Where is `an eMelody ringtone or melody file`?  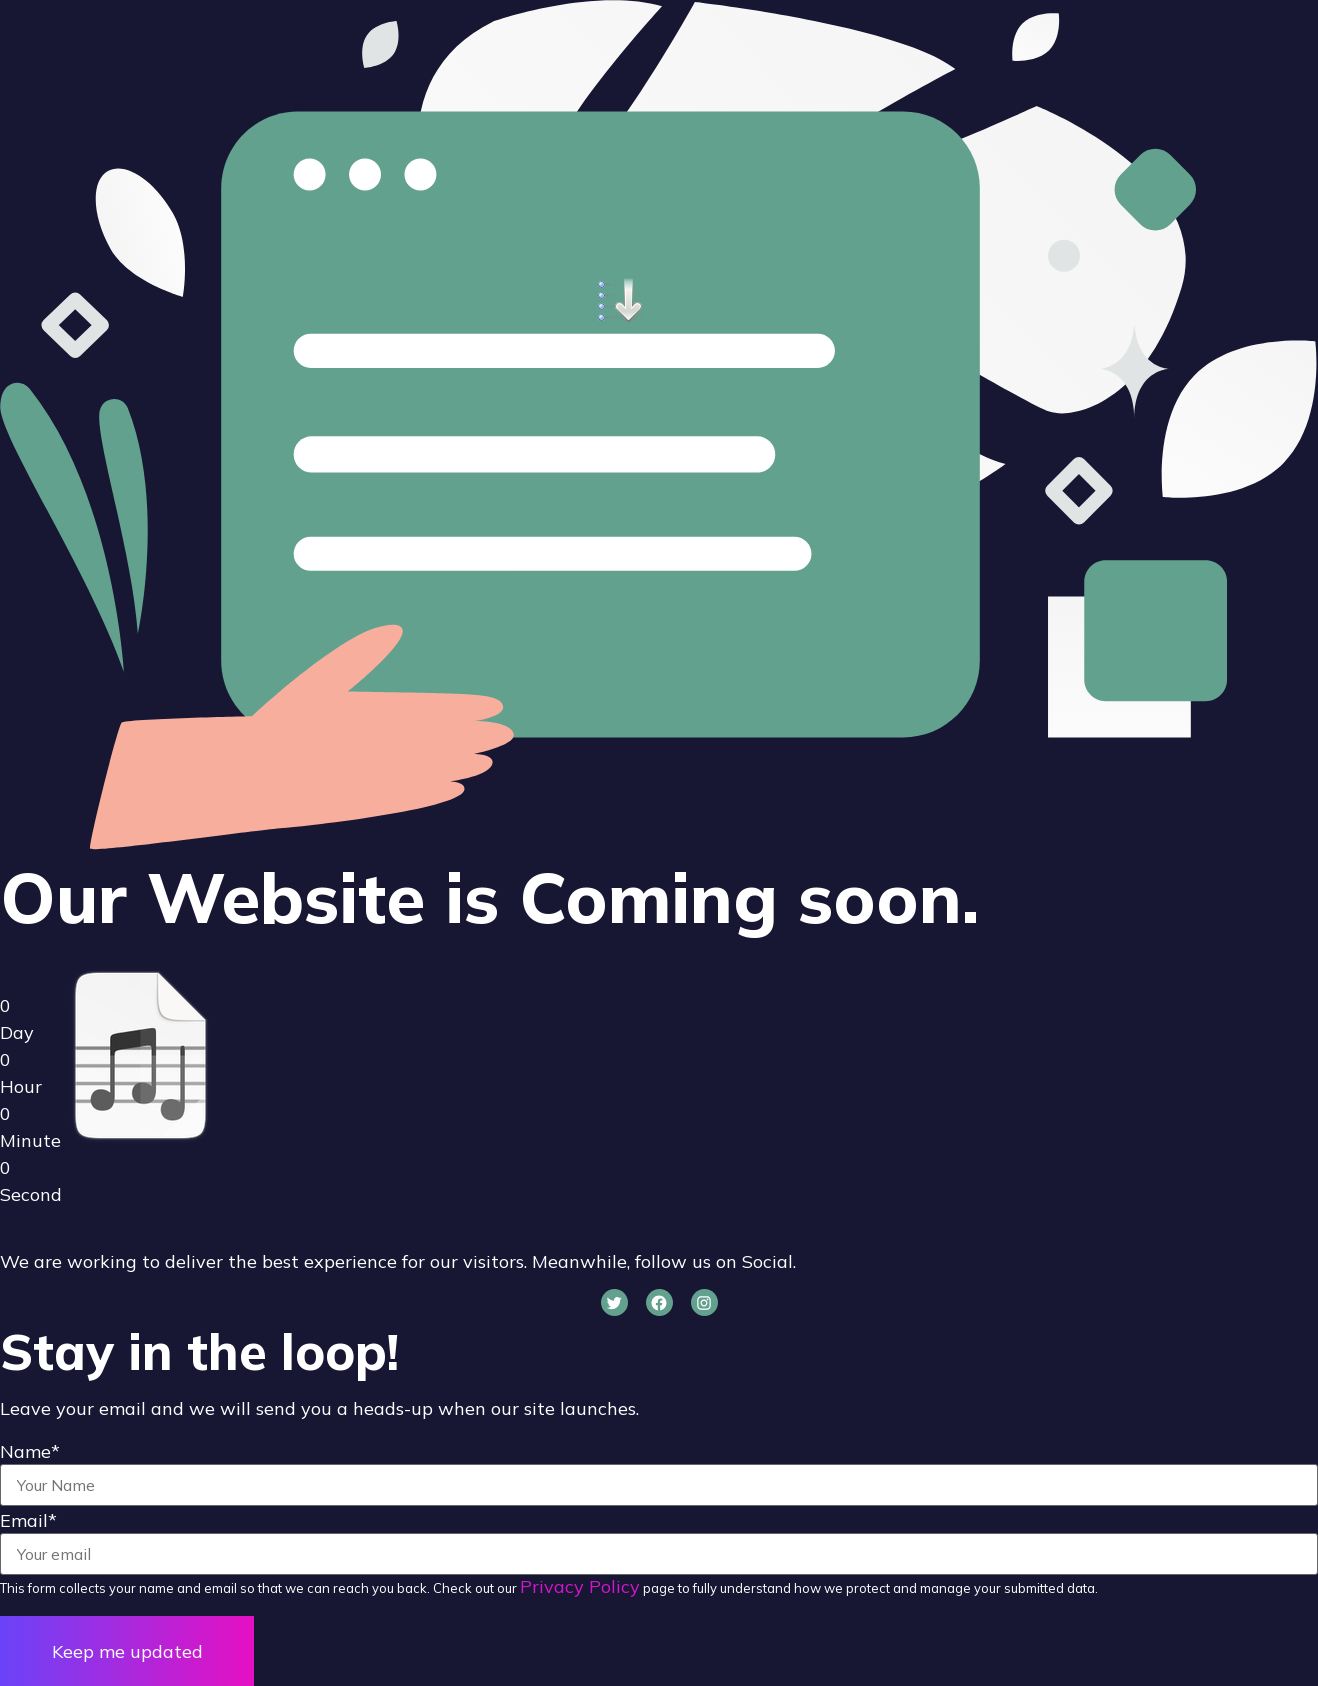 an eMelody ringtone or melody file is located at coordinates (140, 1055).